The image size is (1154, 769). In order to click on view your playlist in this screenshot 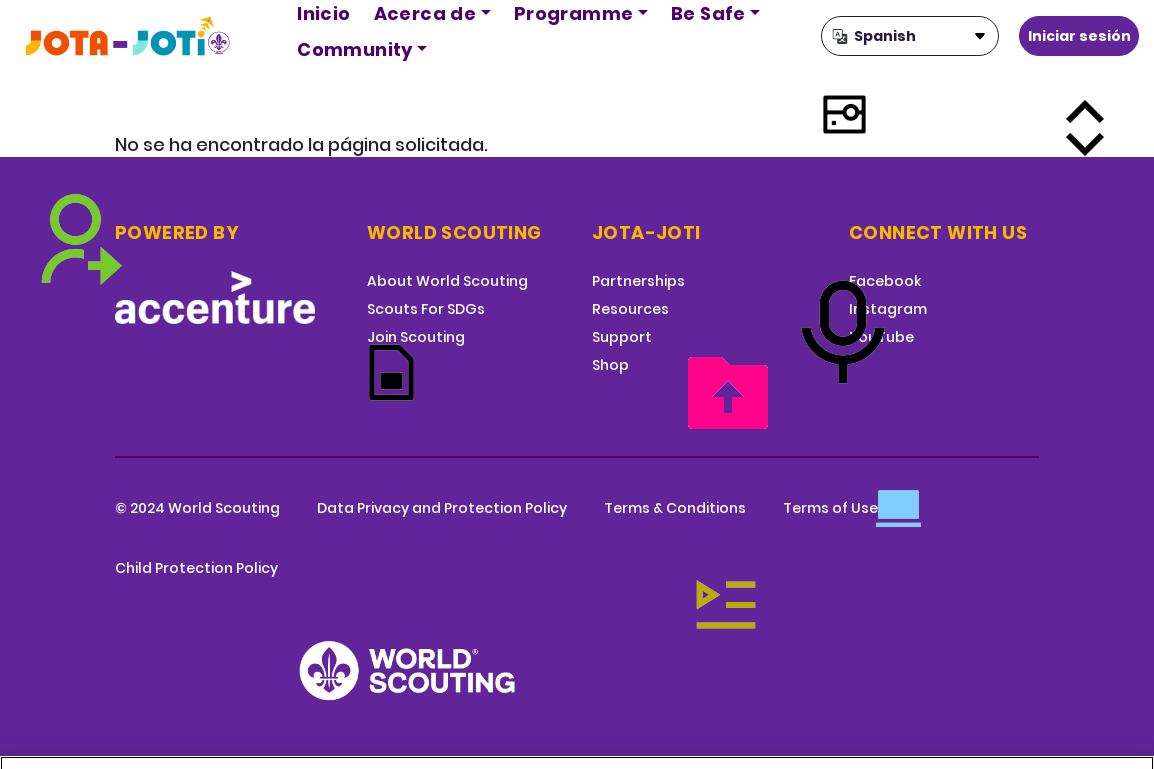, I will do `click(726, 605)`.